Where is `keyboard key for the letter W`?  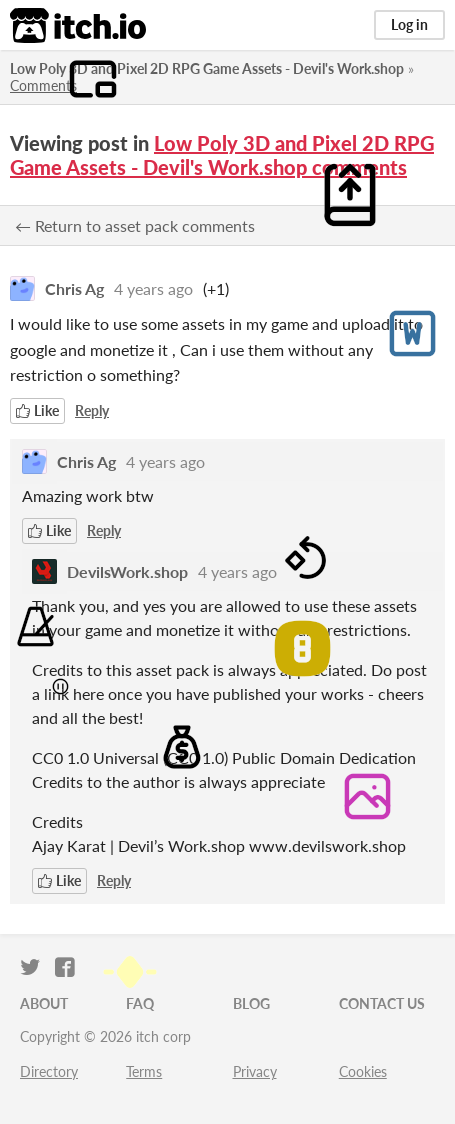 keyboard key for the letter W is located at coordinates (412, 333).